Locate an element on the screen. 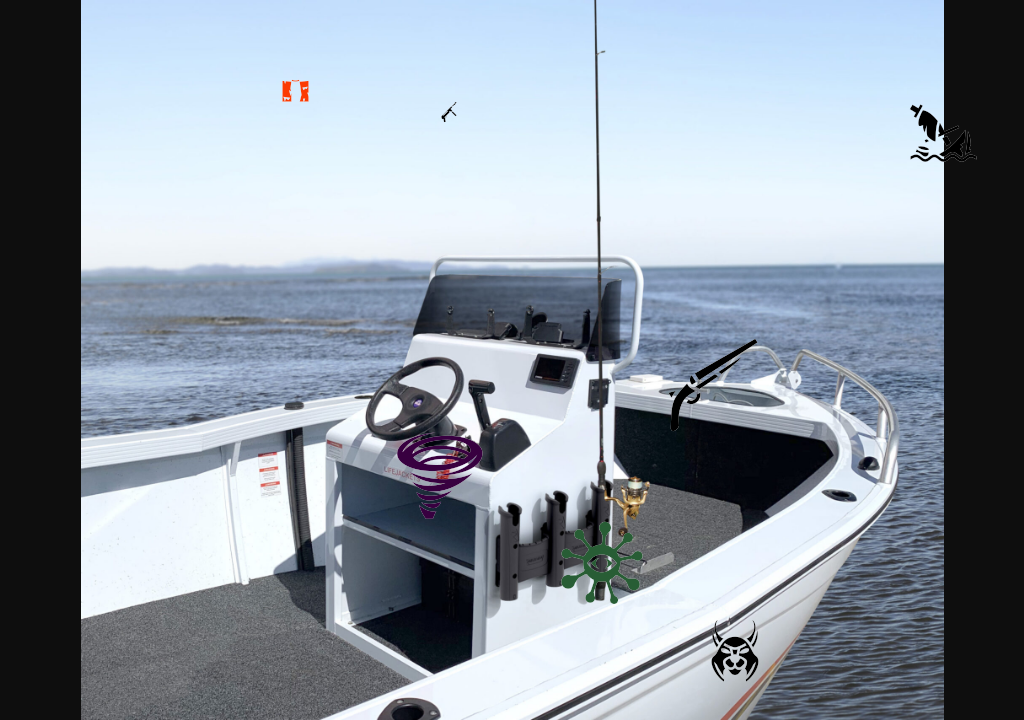  a quirky or playful weather indicator for sunny conditions is located at coordinates (602, 562).